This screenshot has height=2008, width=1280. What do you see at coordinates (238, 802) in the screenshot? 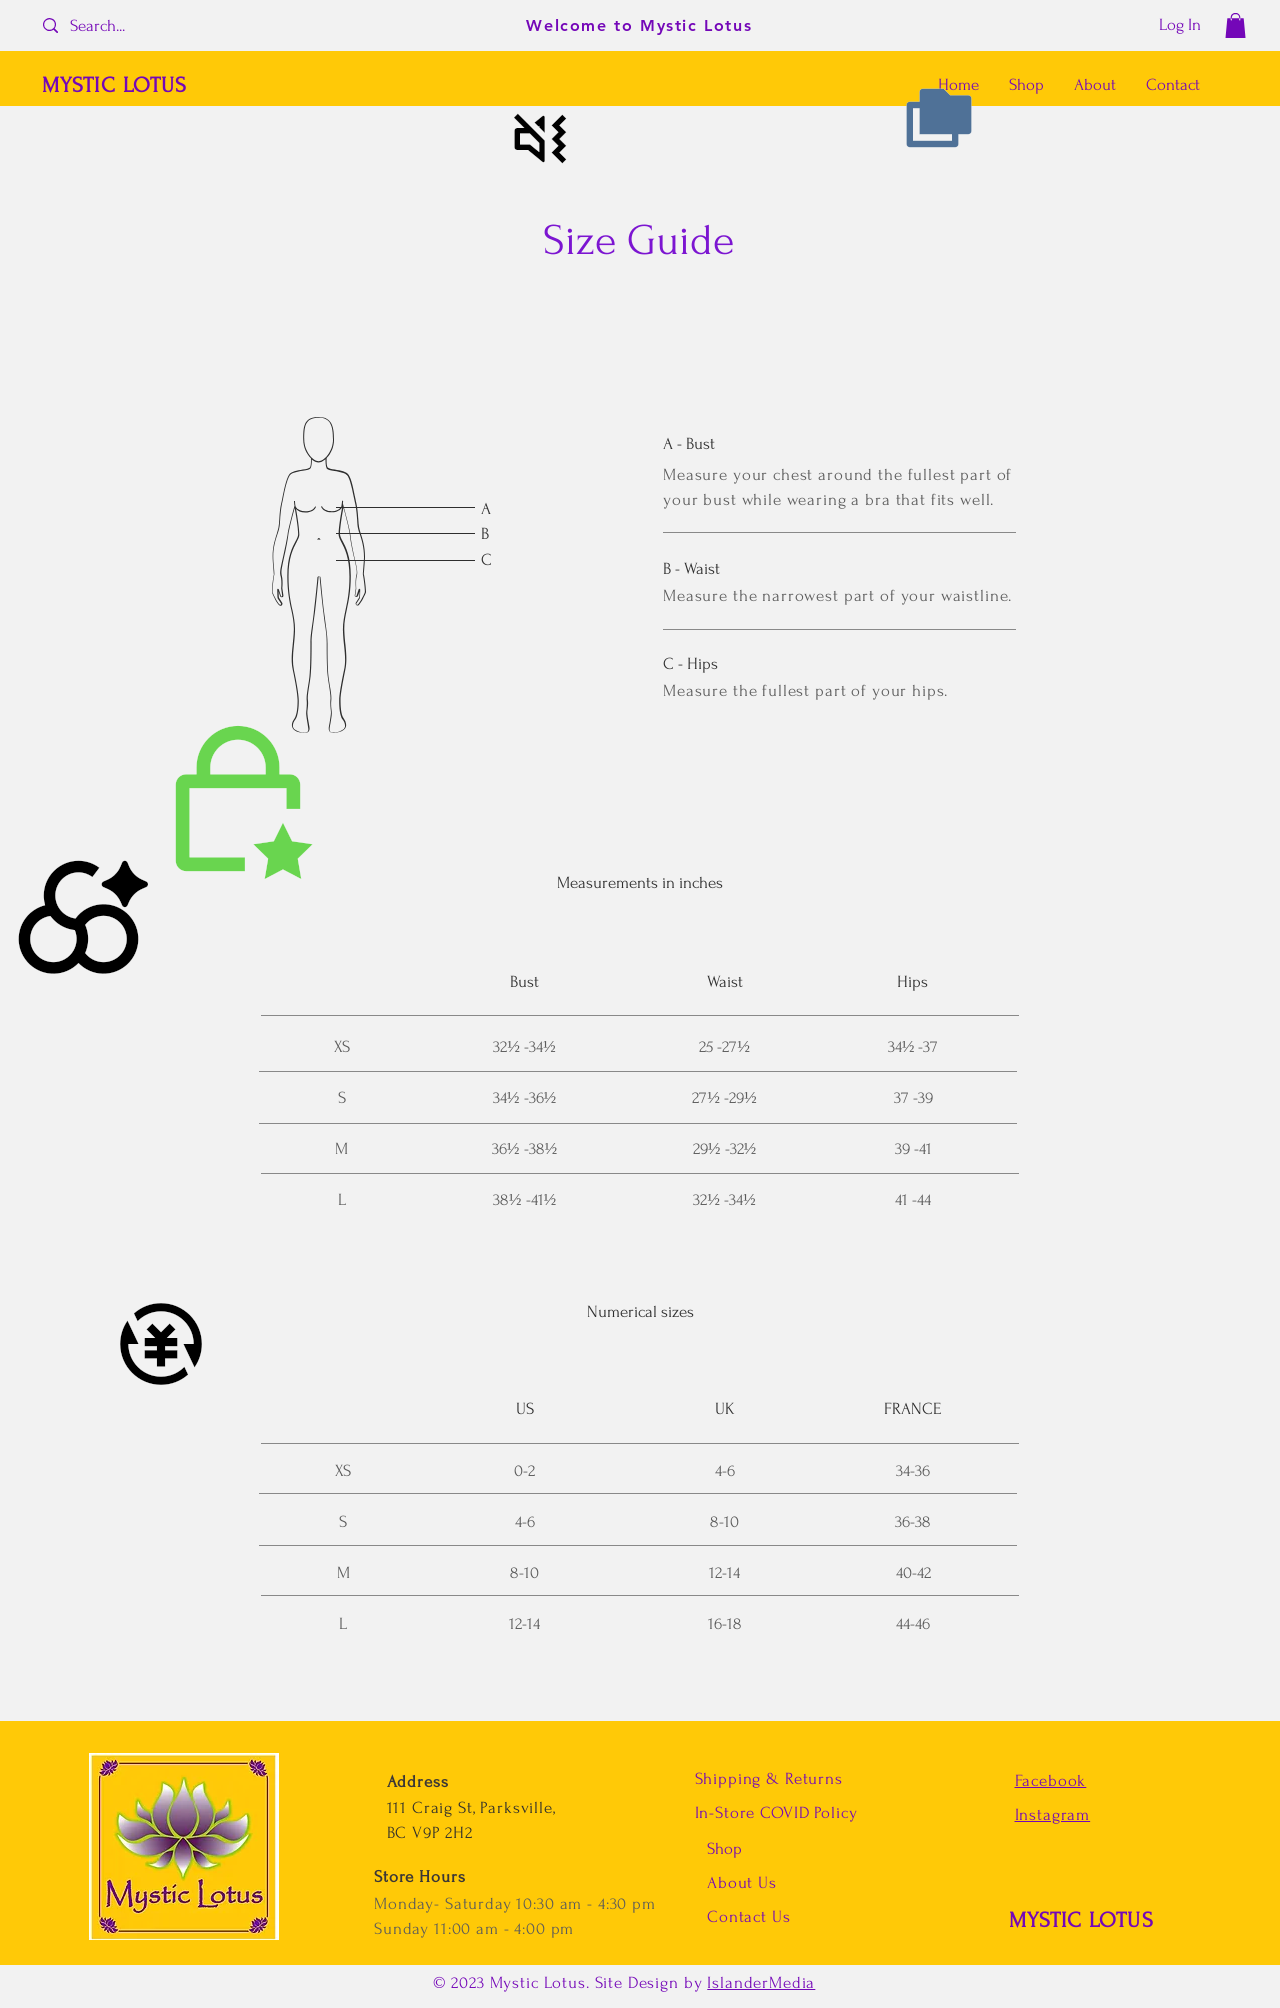
I see `mark a password or credential as a favorite` at bounding box center [238, 802].